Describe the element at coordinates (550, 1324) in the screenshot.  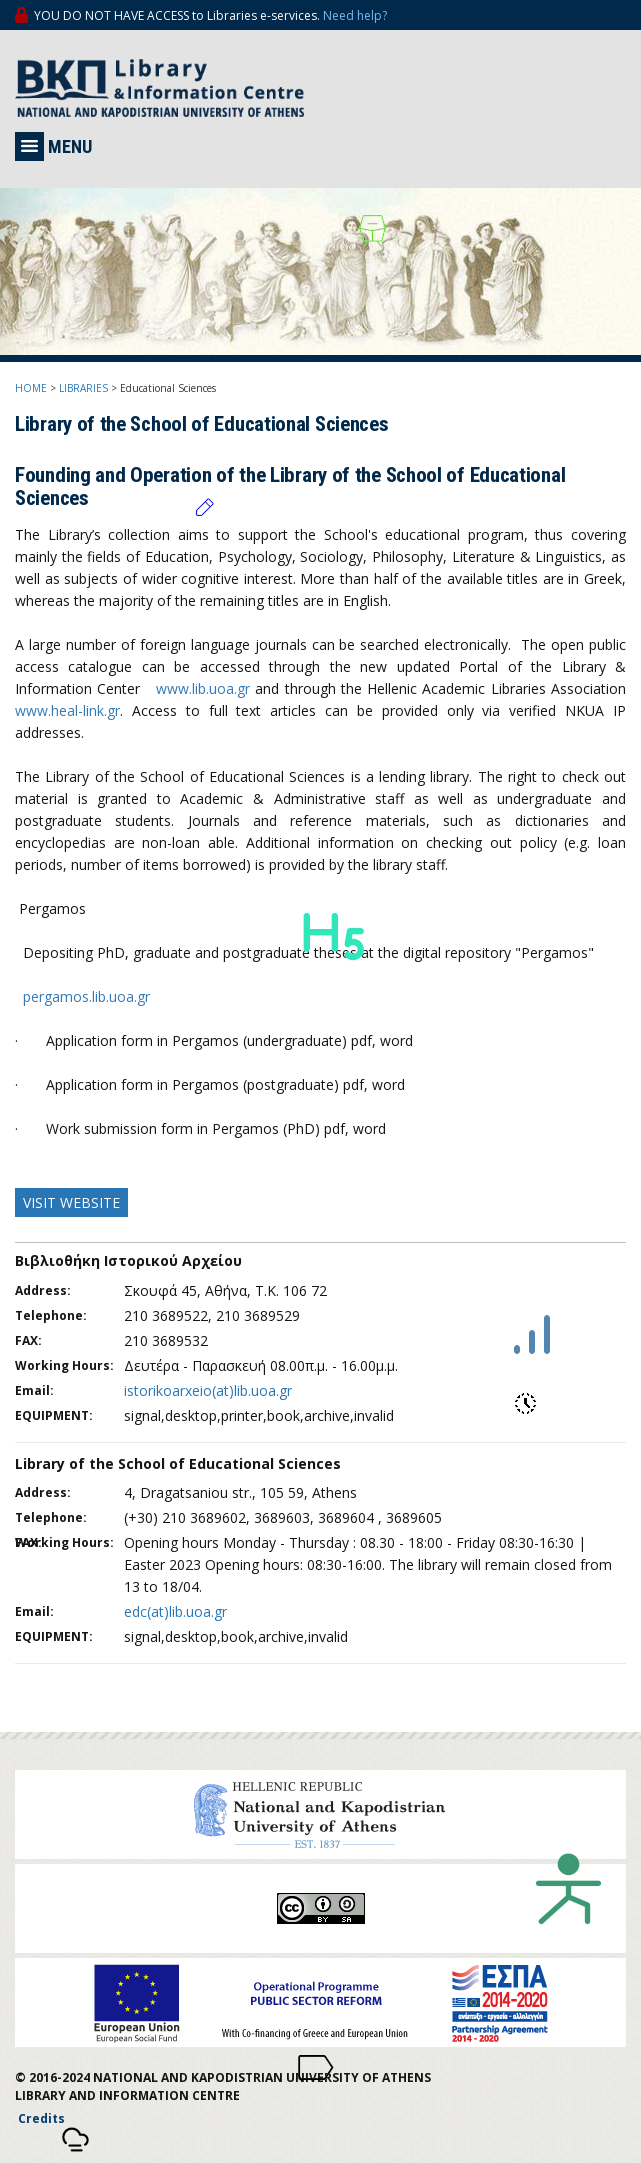
I see `indicates medium cellular signal strength` at that location.